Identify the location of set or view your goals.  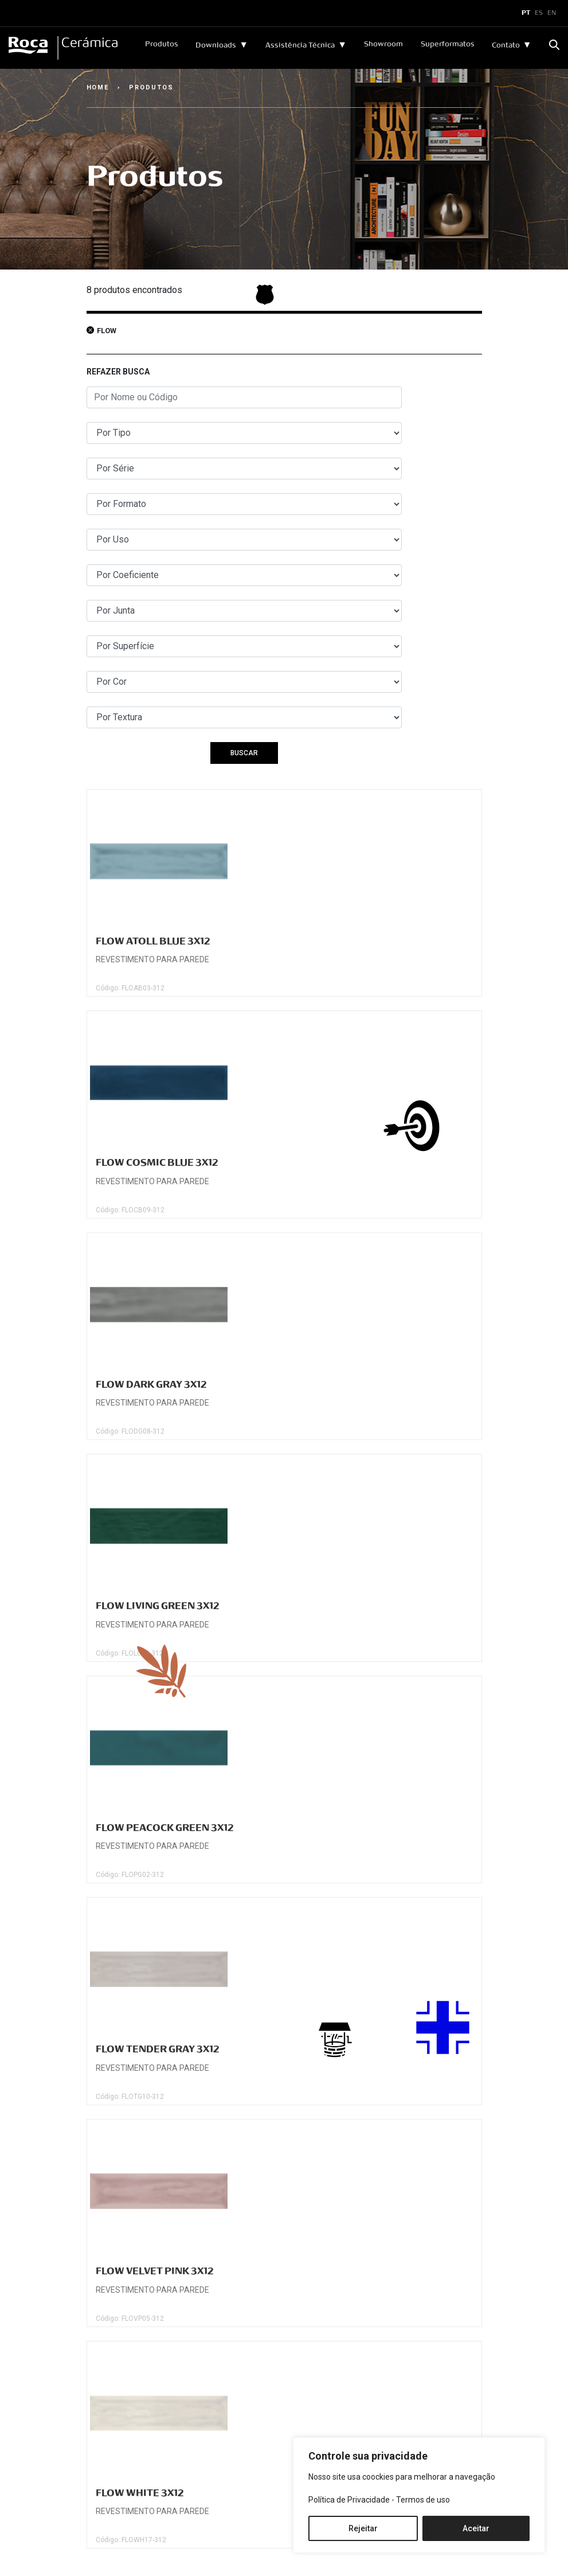
(412, 1126).